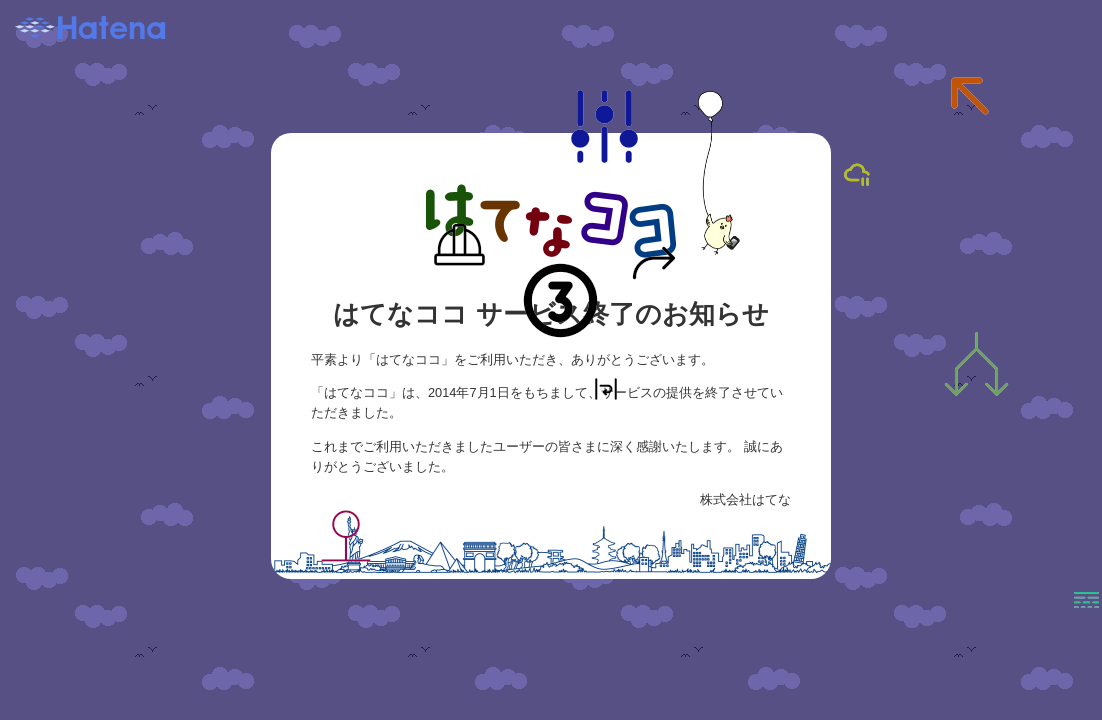 This screenshot has height=720, width=1102. Describe the element at coordinates (1086, 600) in the screenshot. I see `apply a gradient effect to an element` at that location.